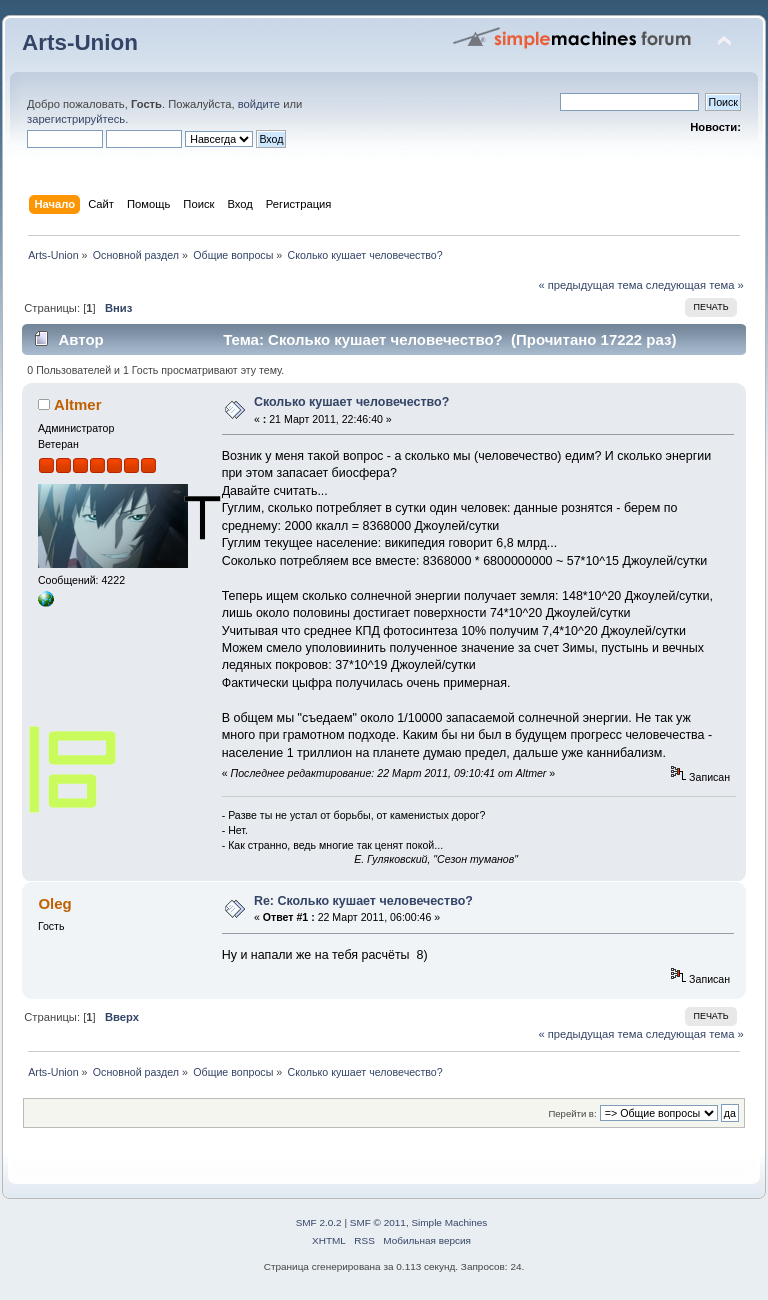 The height and width of the screenshot is (1300, 768). What do you see at coordinates (72, 769) in the screenshot?
I see `align selected items to the left edge` at bounding box center [72, 769].